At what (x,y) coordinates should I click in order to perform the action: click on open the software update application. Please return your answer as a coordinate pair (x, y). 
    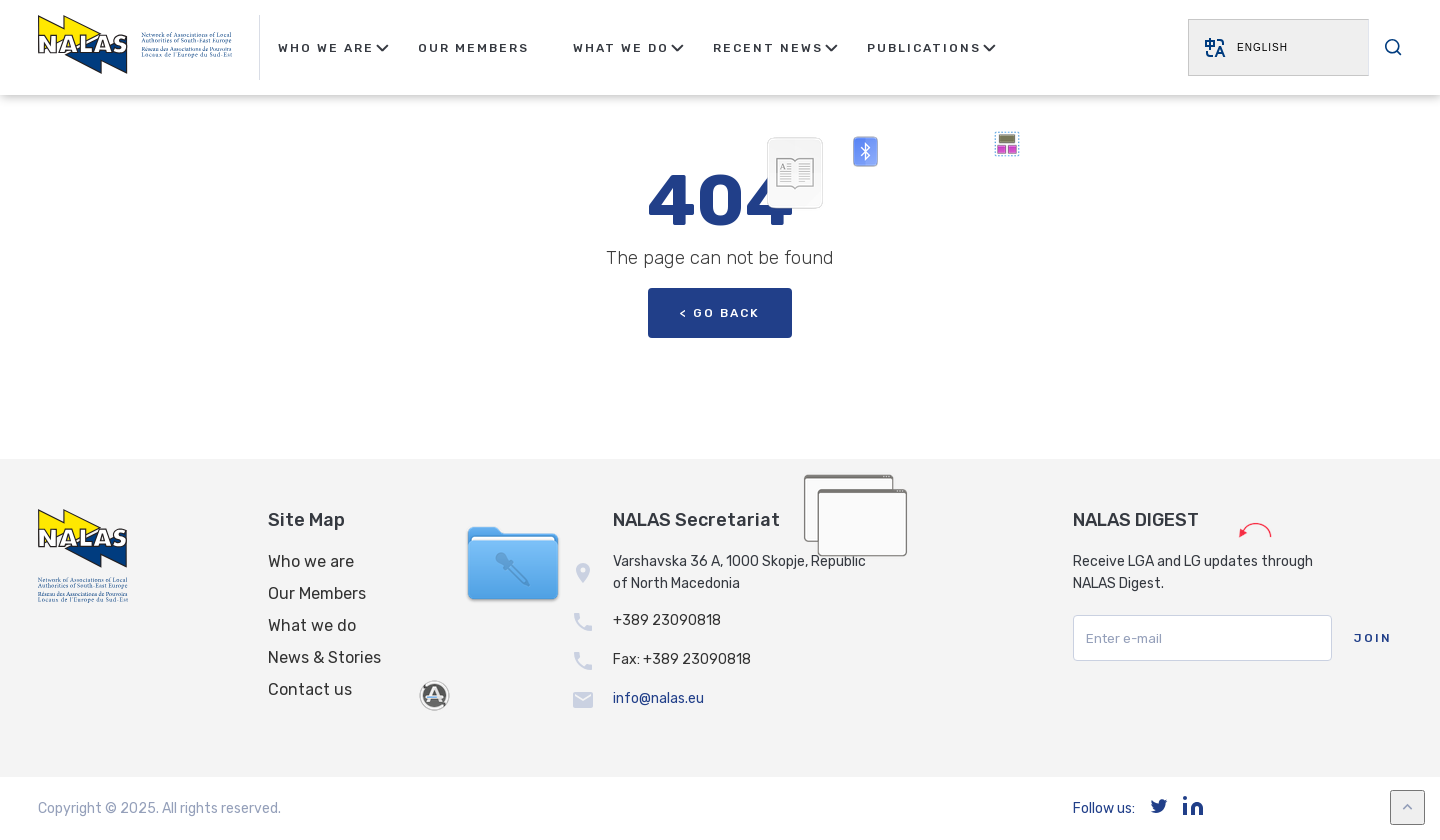
    Looking at the image, I should click on (434, 695).